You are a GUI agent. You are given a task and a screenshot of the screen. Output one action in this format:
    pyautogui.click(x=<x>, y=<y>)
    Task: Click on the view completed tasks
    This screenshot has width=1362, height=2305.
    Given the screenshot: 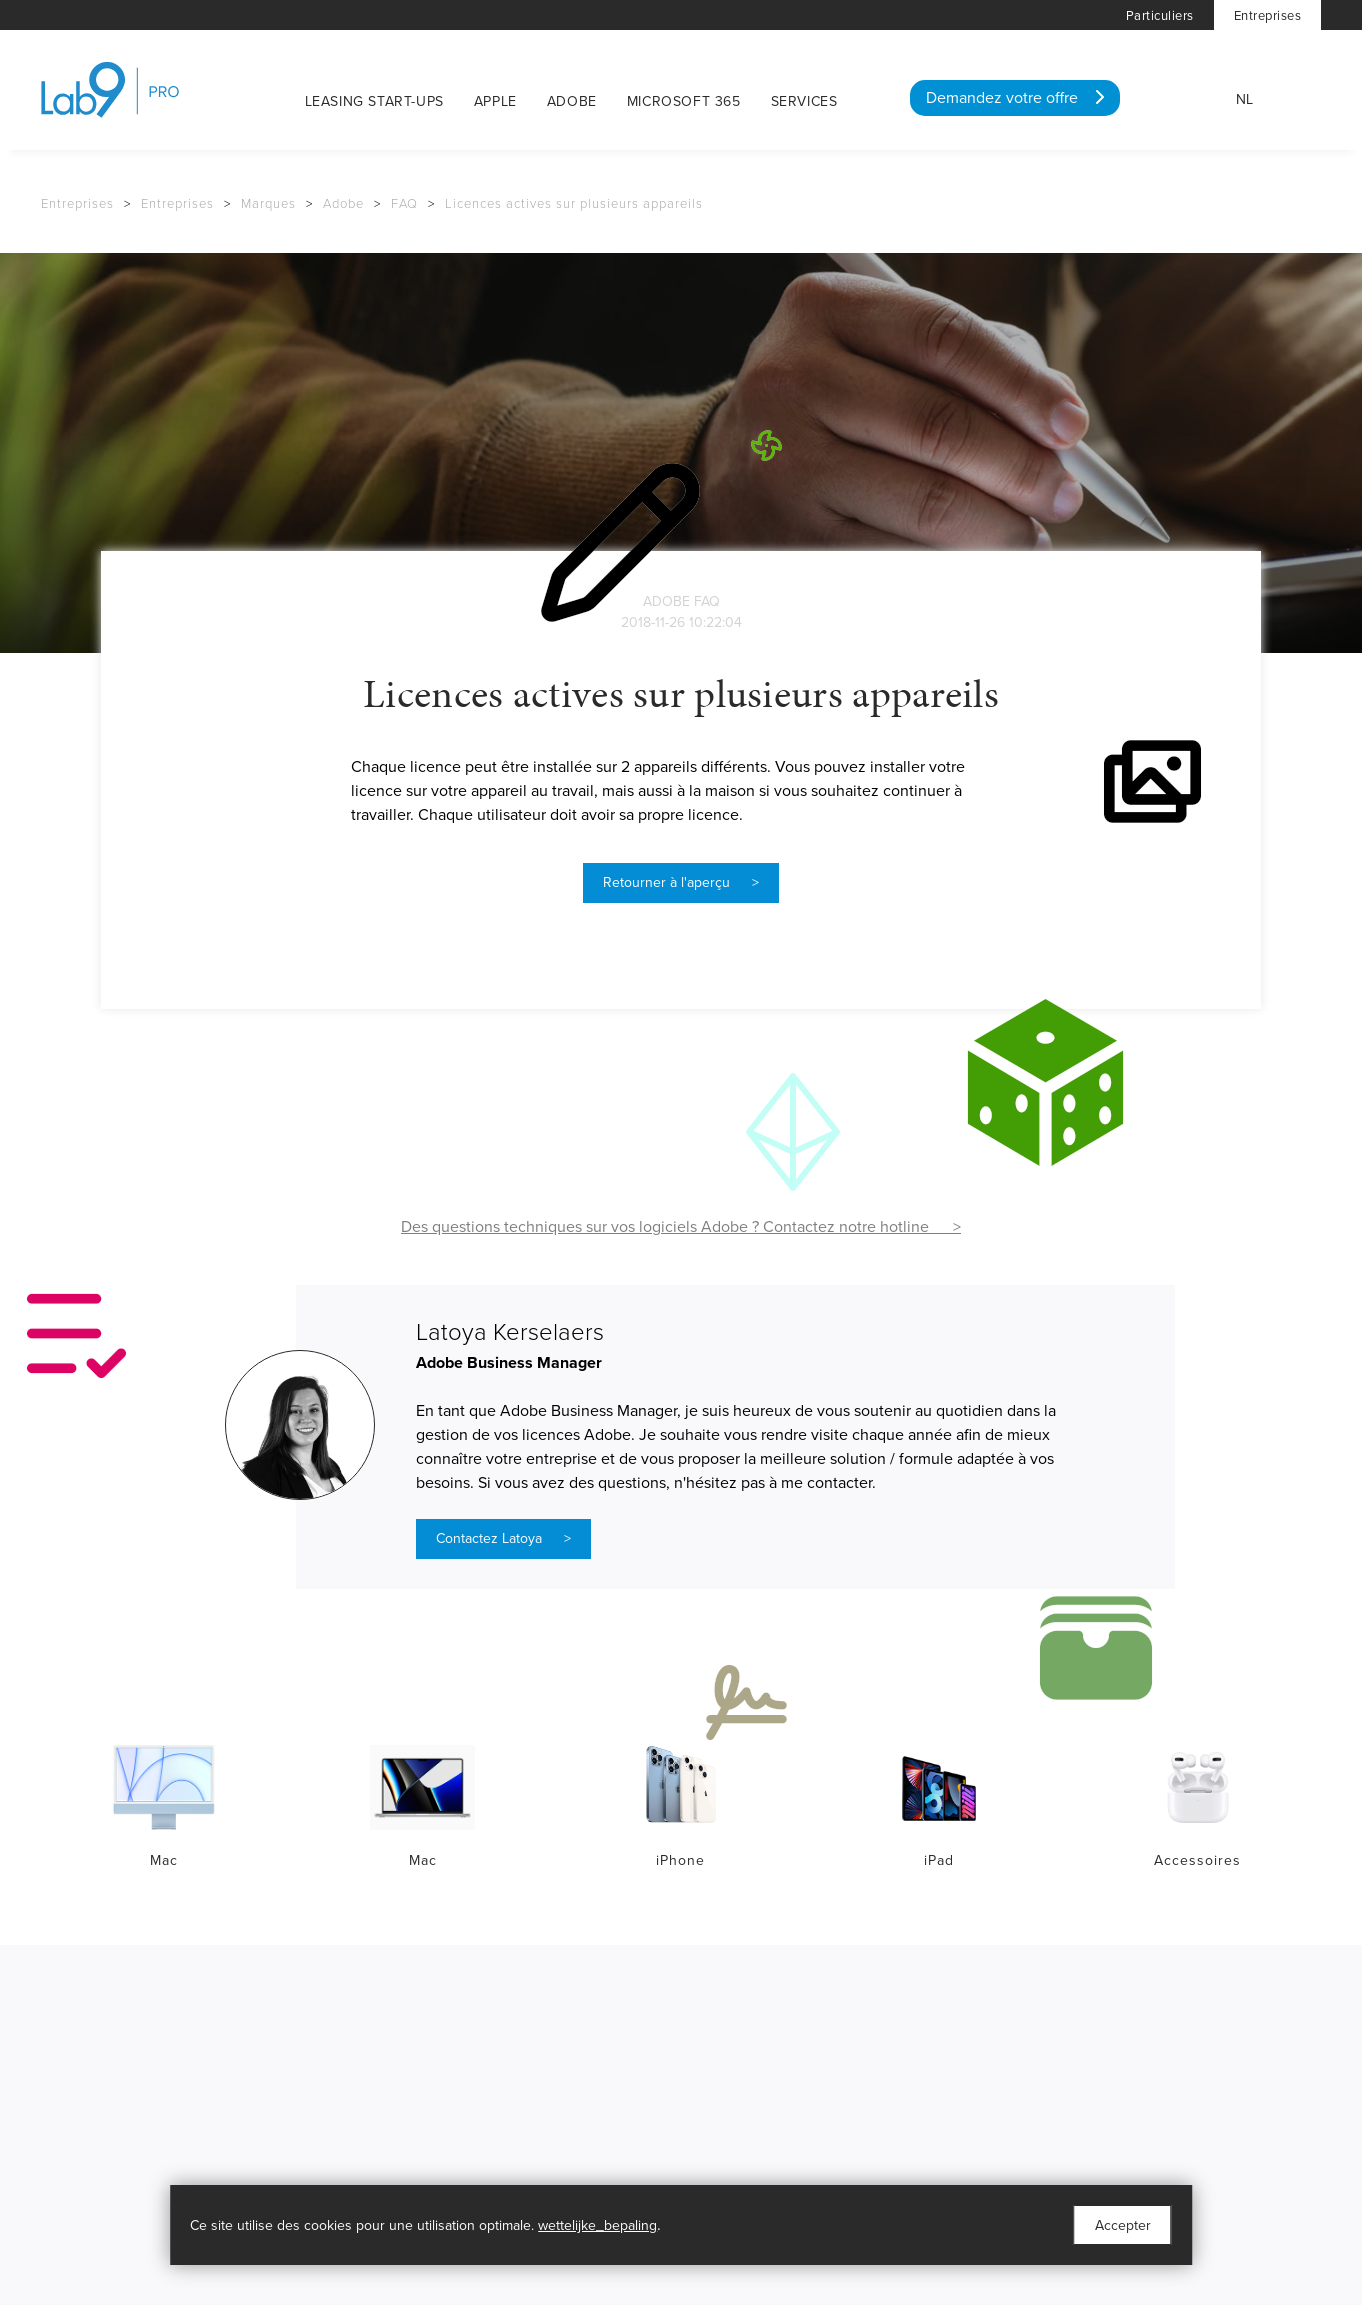 What is the action you would take?
    pyautogui.click(x=76, y=1333)
    